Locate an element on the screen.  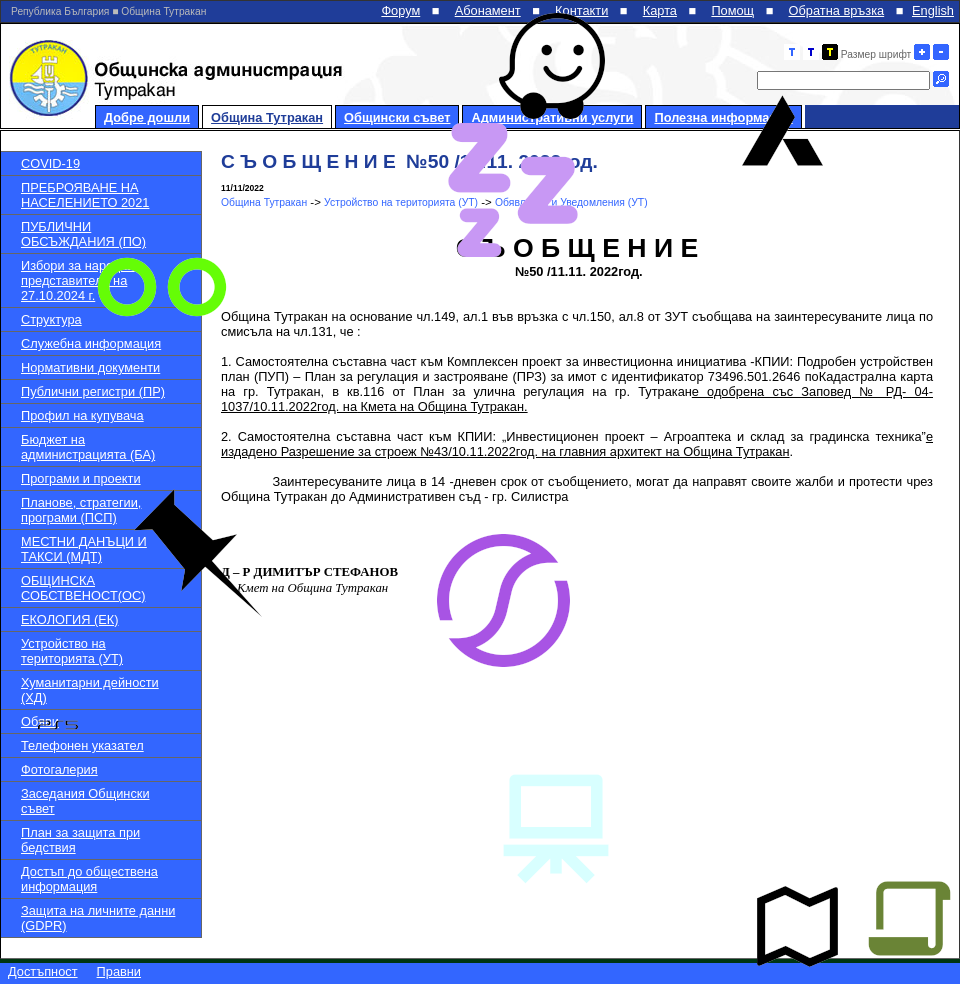
view document or paper file is located at coordinates (909, 918).